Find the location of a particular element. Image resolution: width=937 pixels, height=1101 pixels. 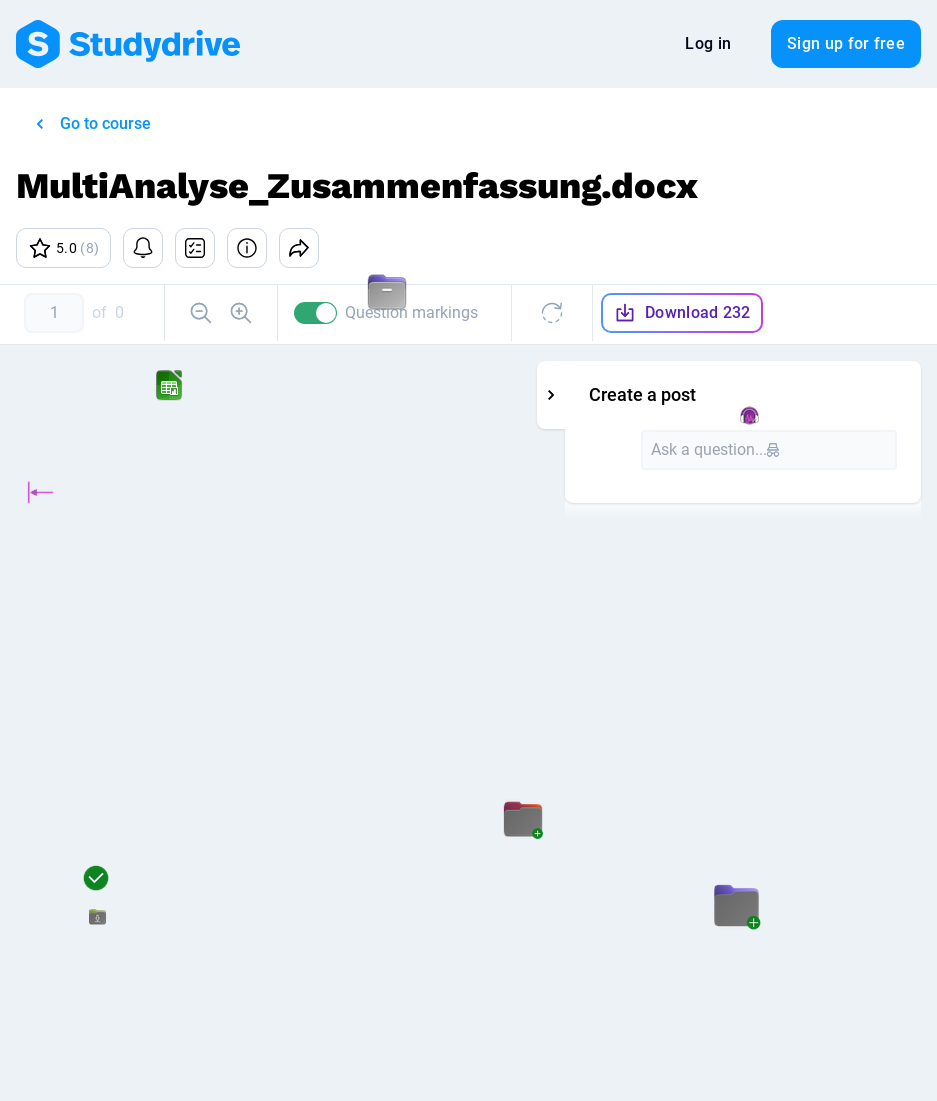

go to the first item in a list or sequence is located at coordinates (40, 492).